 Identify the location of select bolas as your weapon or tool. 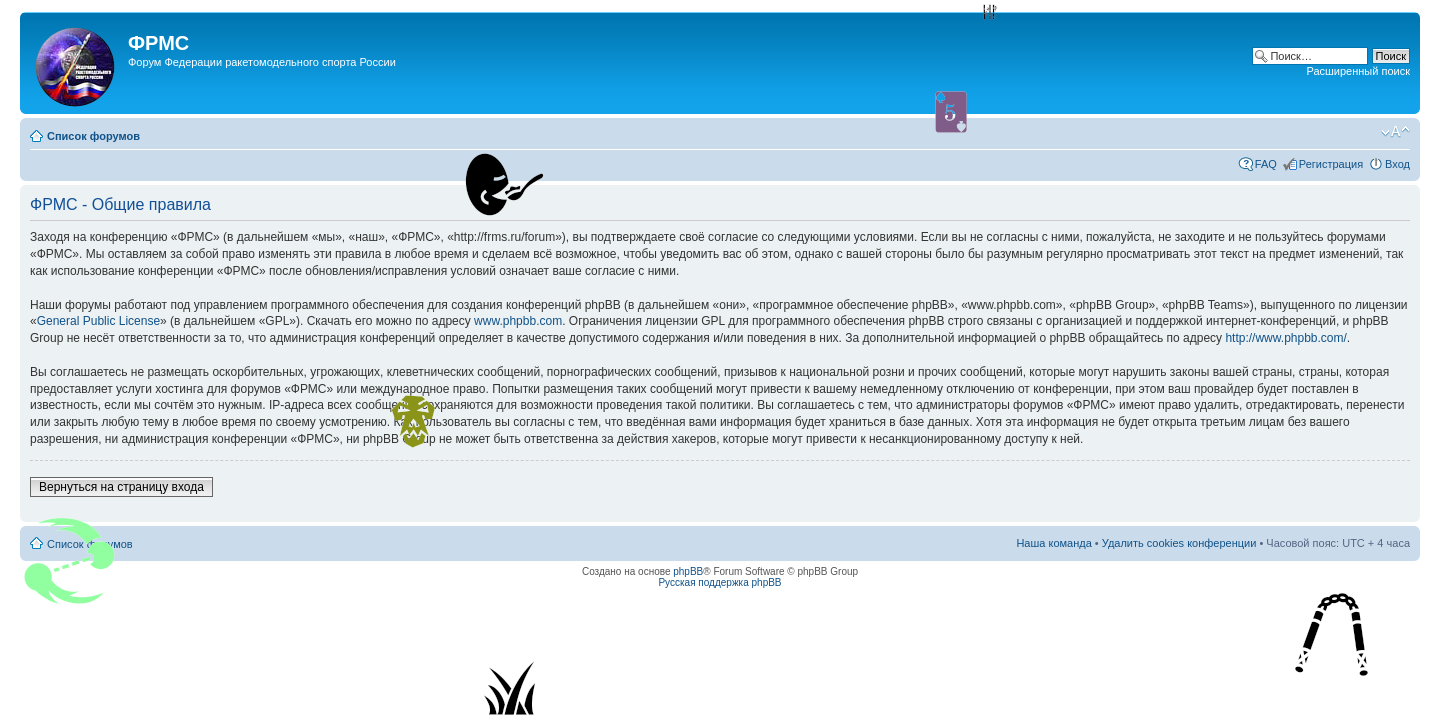
(69, 562).